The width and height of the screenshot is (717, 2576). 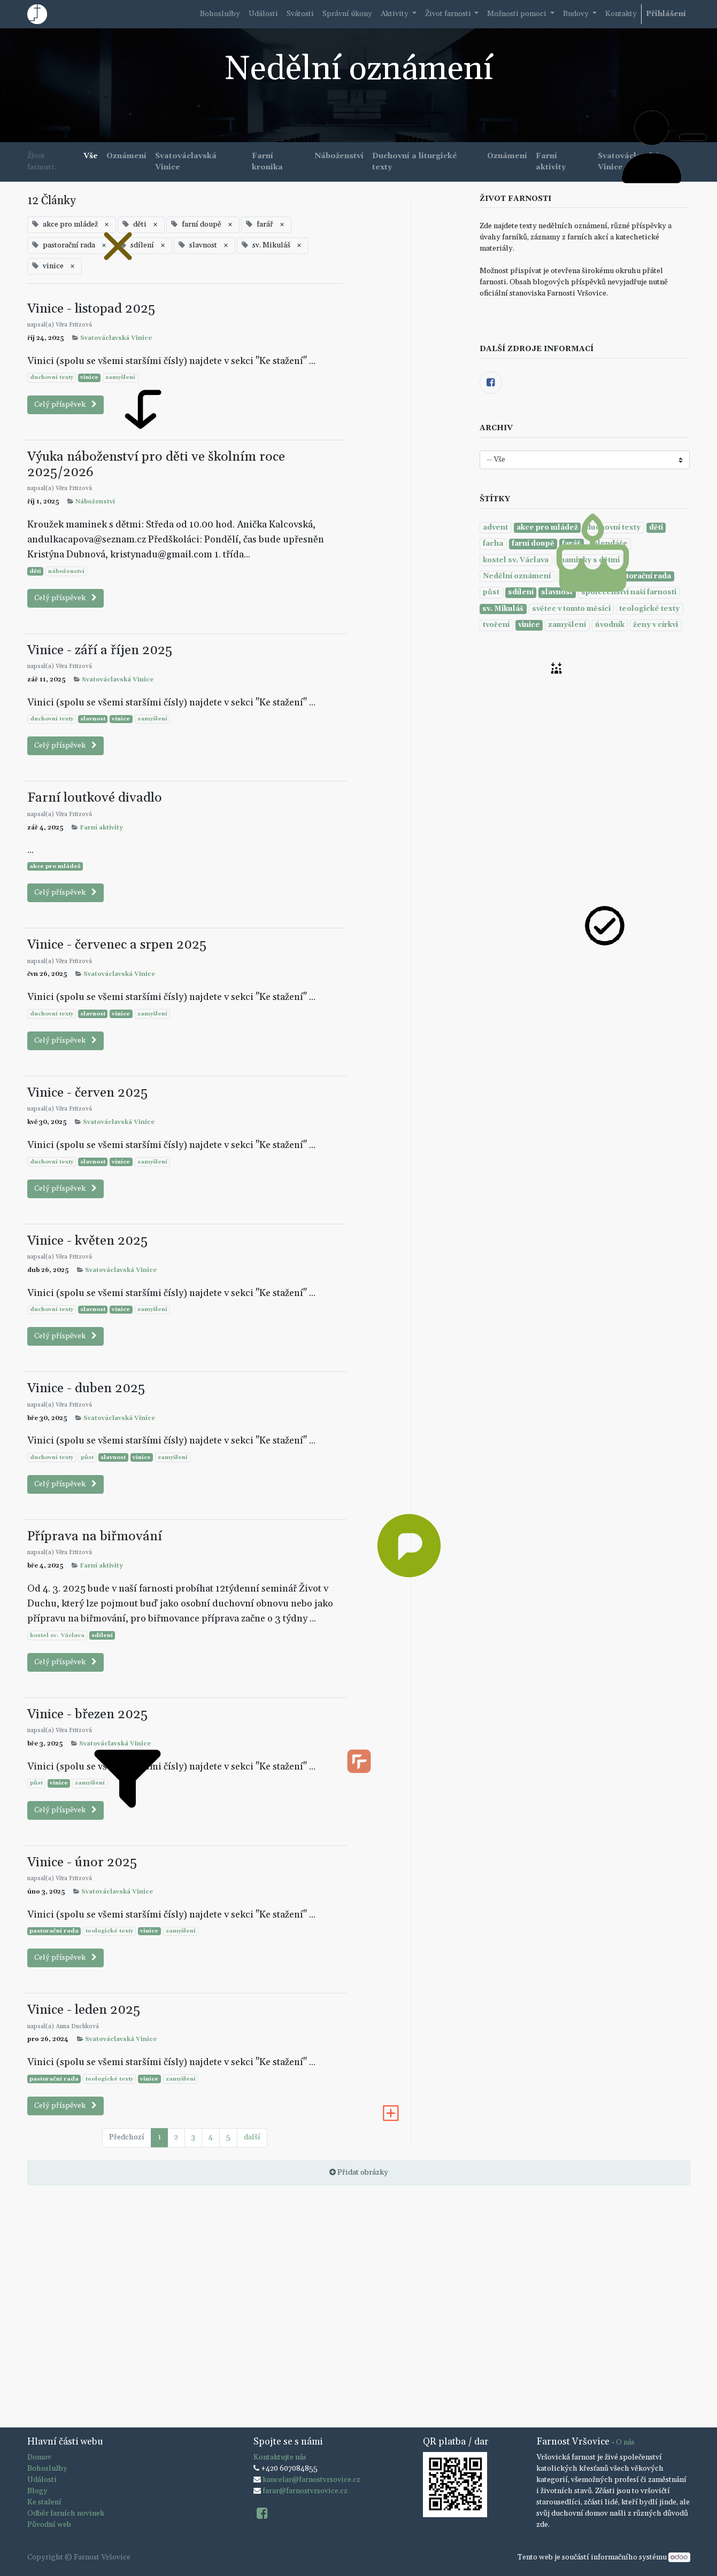 What do you see at coordinates (359, 1761) in the screenshot?
I see `red river brand logo` at bounding box center [359, 1761].